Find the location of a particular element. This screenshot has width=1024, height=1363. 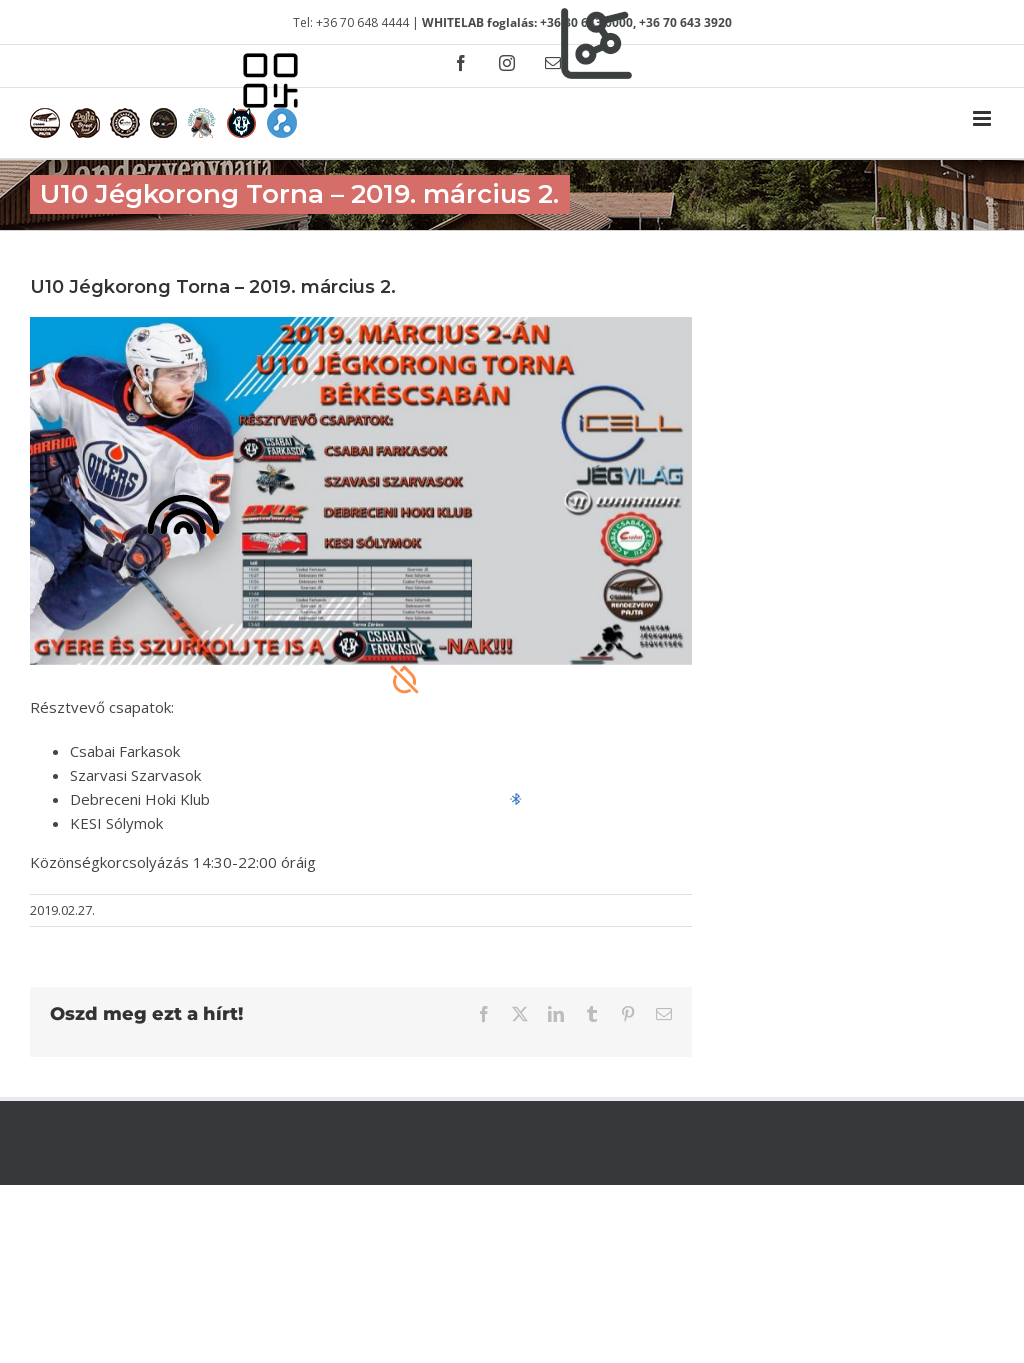

indicates an active bluetooth connection is located at coordinates (516, 799).